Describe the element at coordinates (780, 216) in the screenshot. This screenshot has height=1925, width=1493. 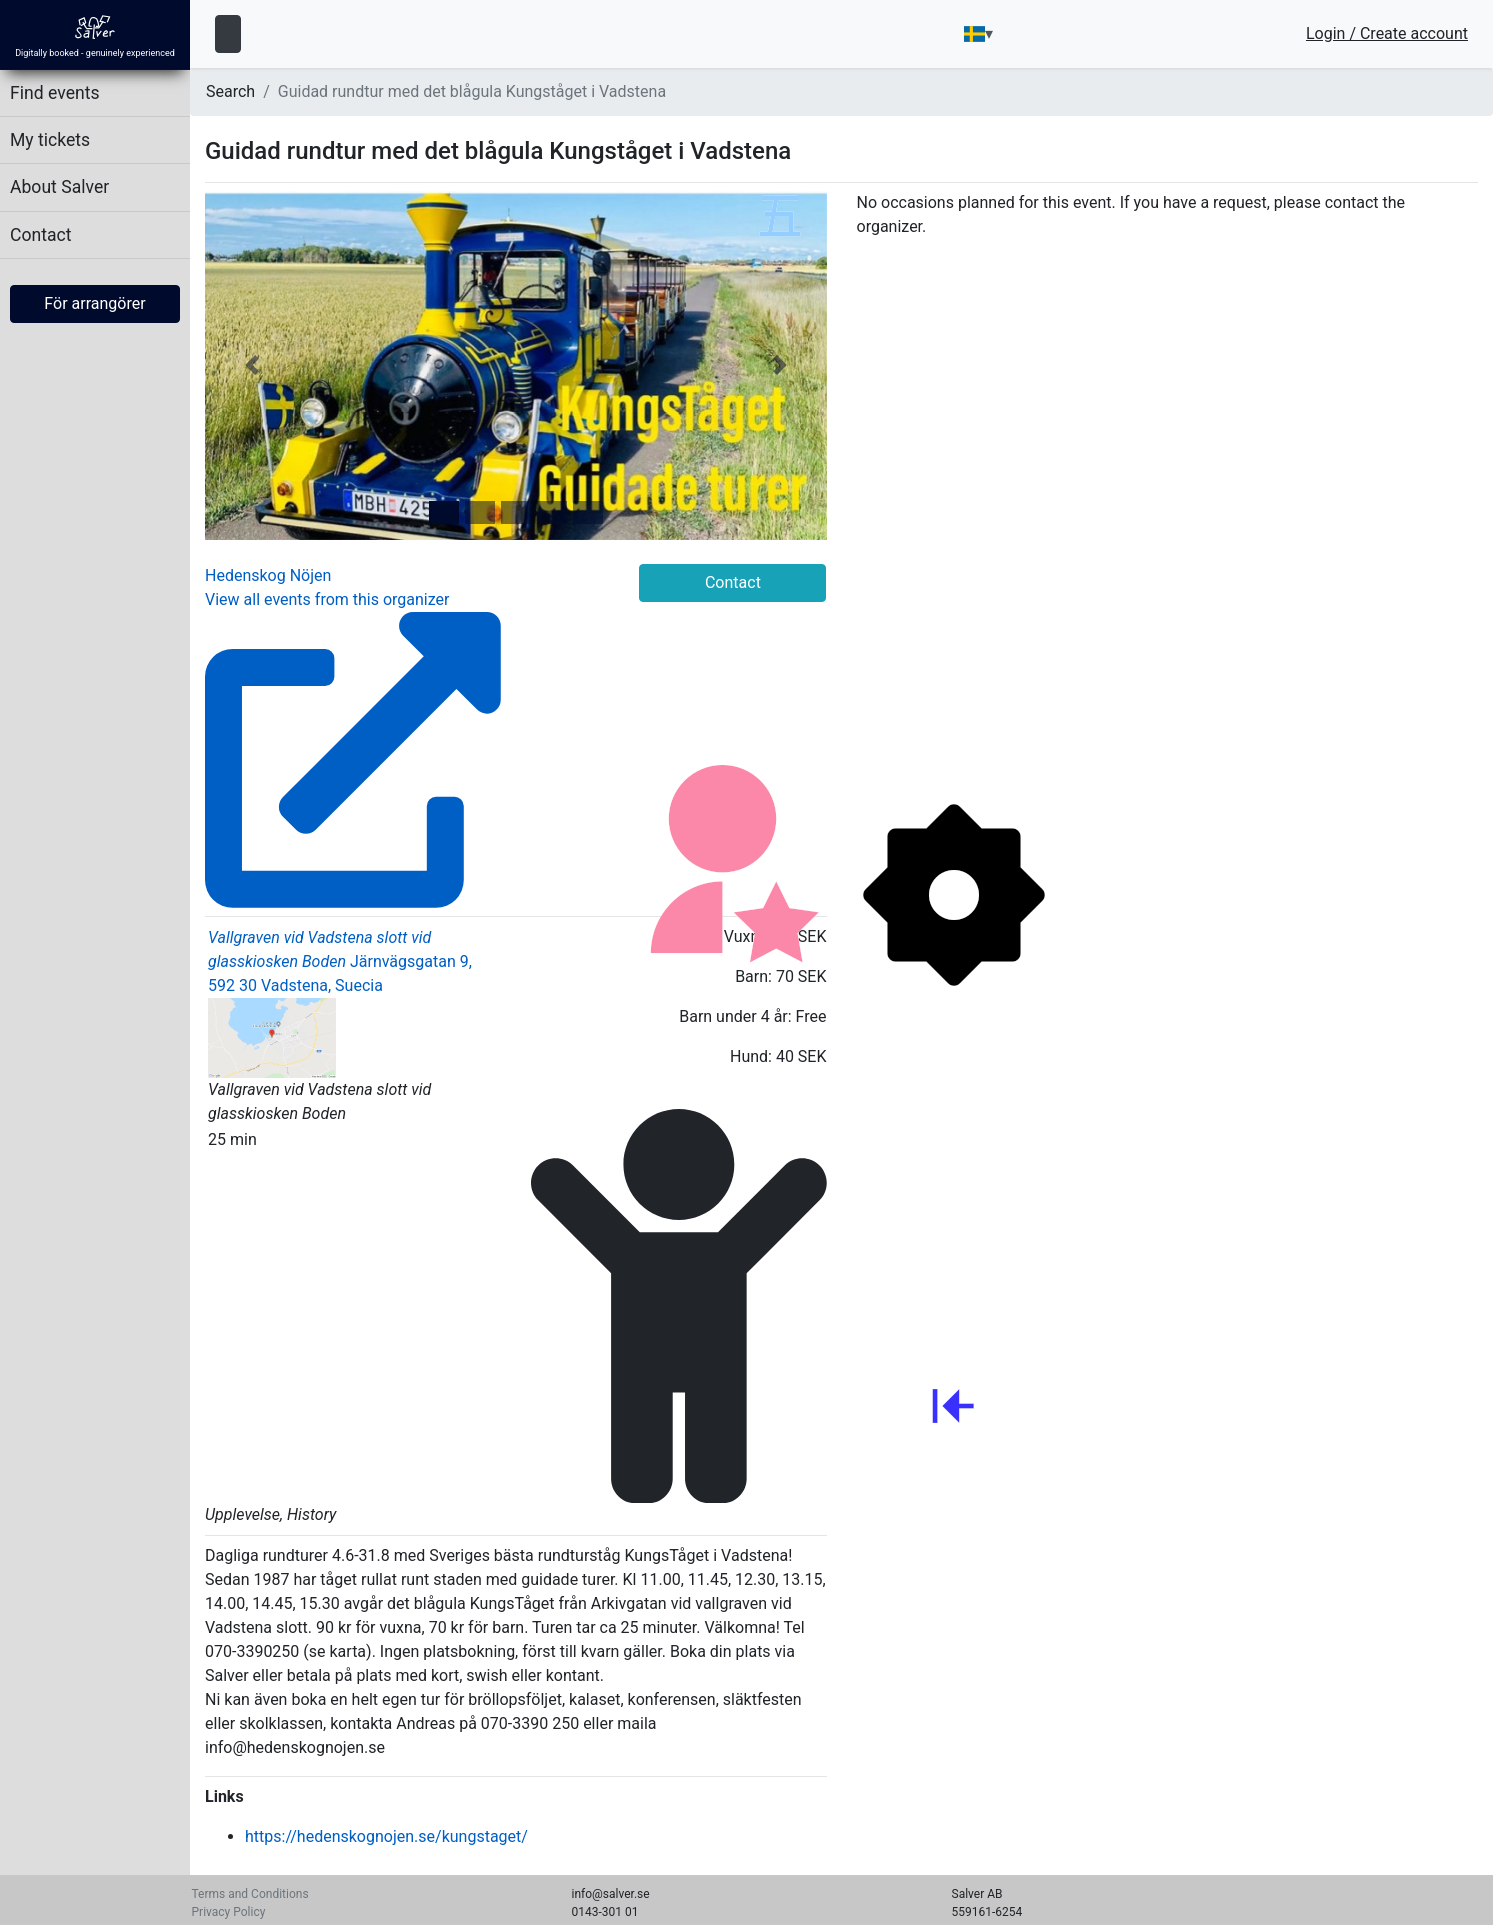
I see `switch to wubi input method` at that location.